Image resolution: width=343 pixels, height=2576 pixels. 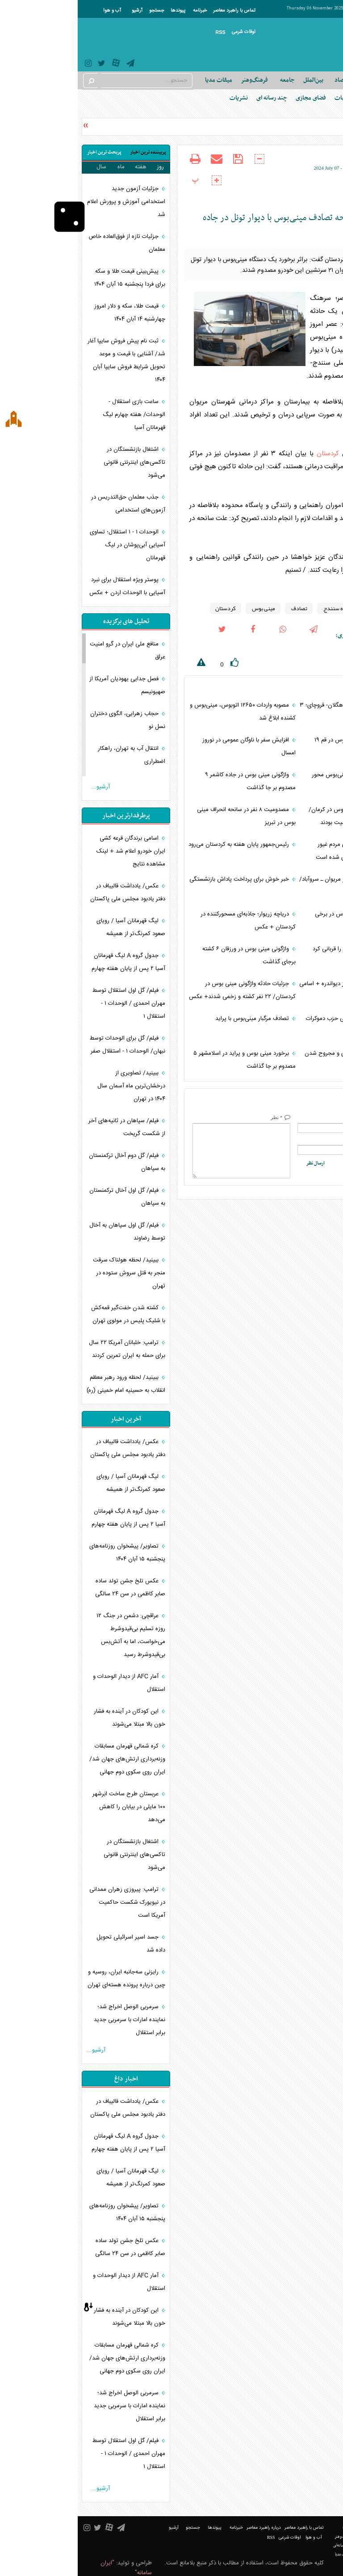 I want to click on space awesome brand logo, so click(x=13, y=419).